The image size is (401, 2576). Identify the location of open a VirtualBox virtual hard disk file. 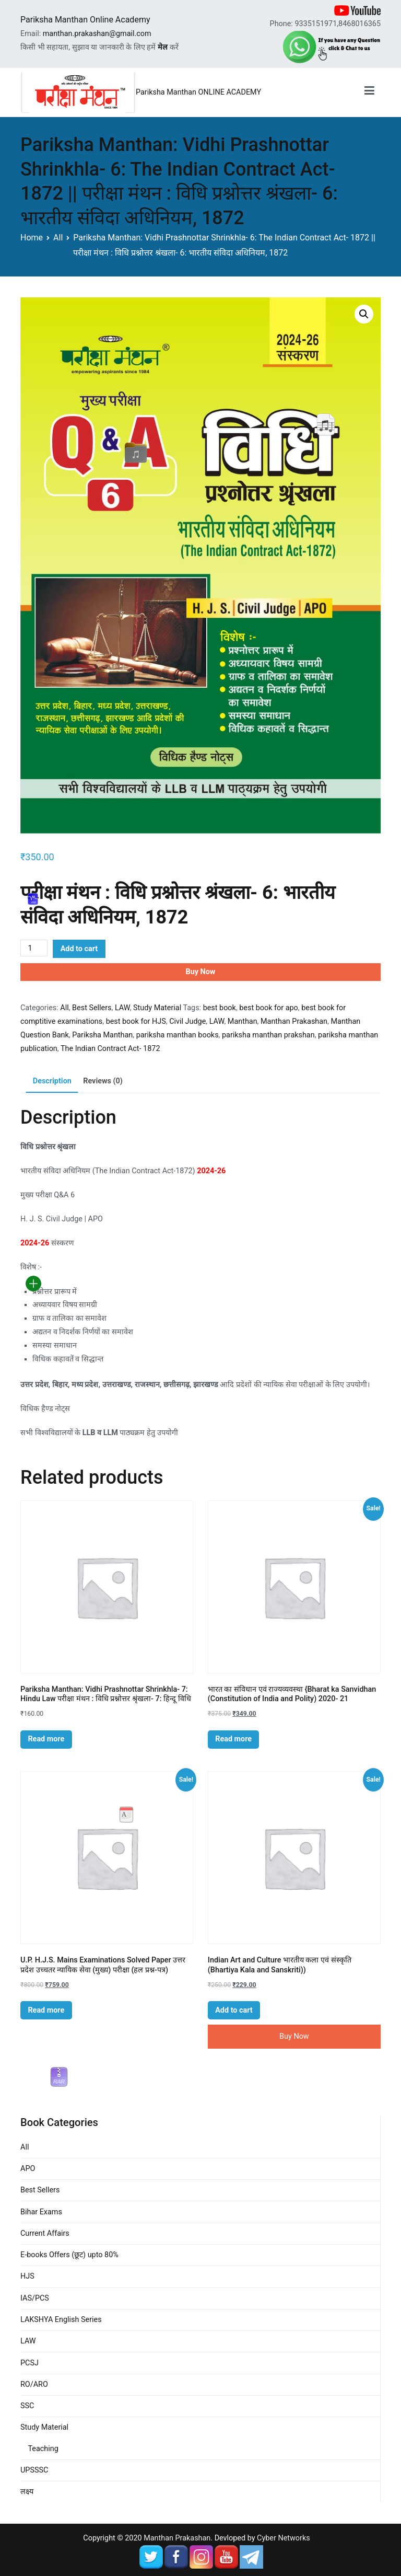
(33, 899).